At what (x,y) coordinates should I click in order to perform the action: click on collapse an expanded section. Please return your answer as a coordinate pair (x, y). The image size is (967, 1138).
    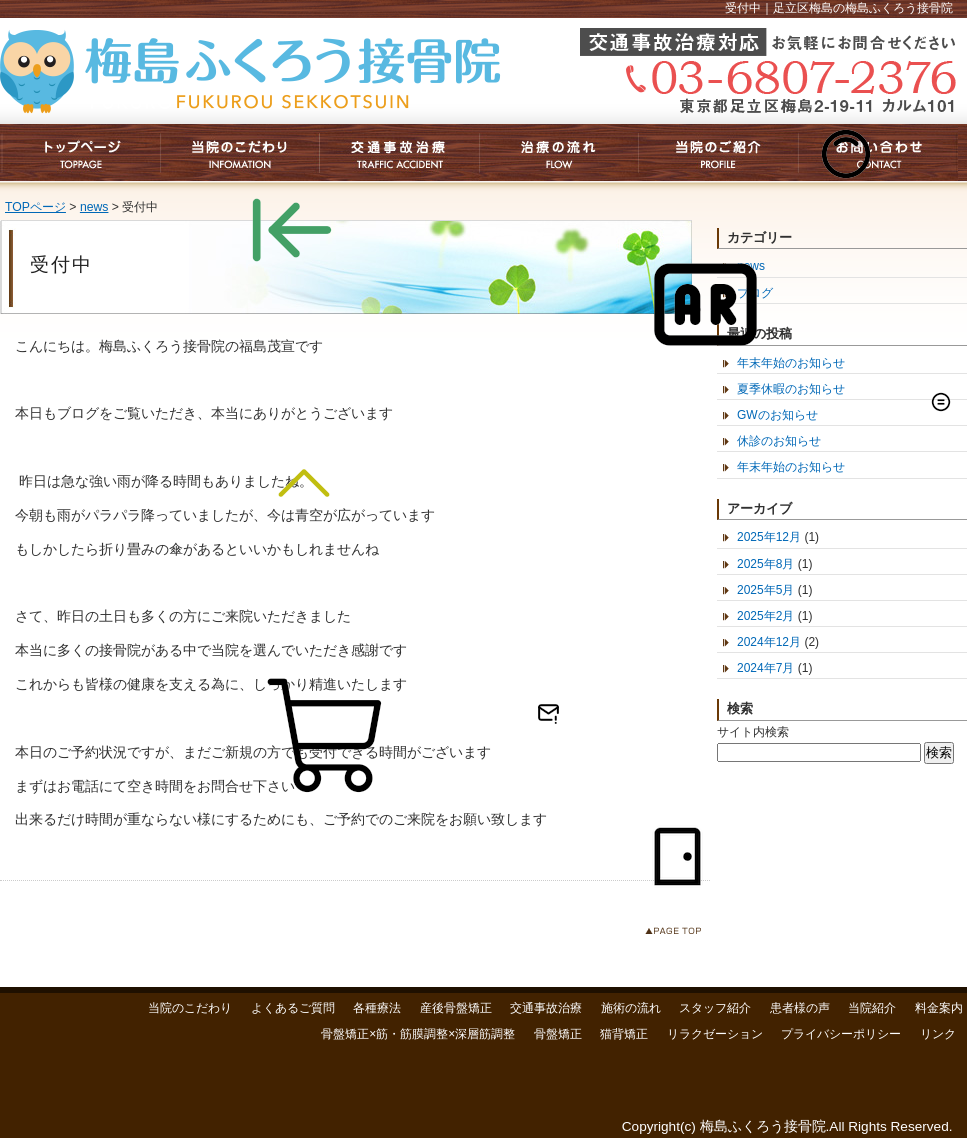
    Looking at the image, I should click on (304, 483).